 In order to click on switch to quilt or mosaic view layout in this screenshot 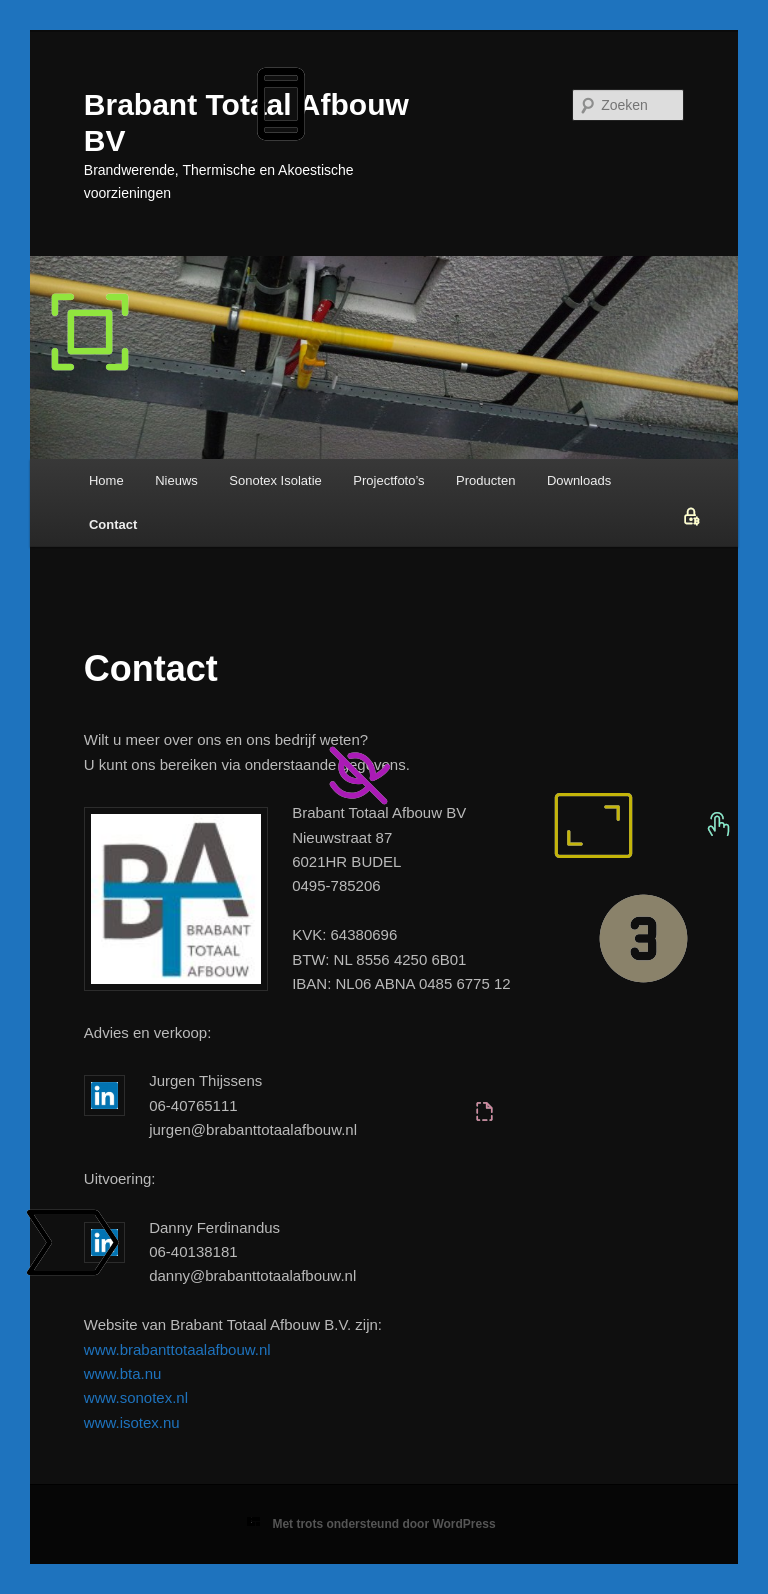, I will do `click(253, 1522)`.